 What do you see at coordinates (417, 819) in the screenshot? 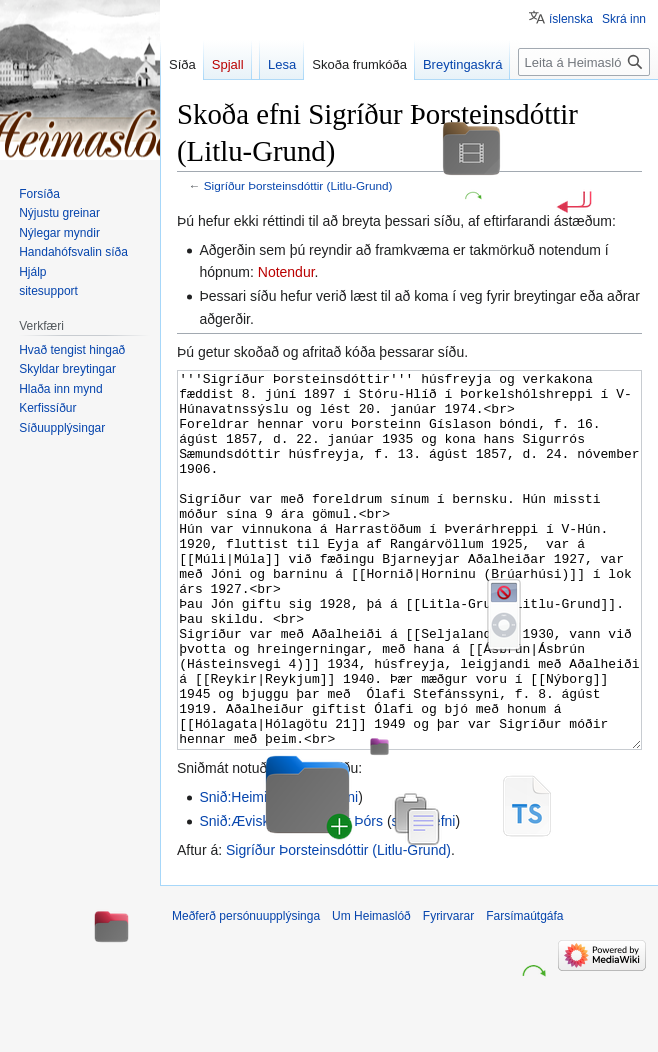
I see `paste content from clipboard` at bounding box center [417, 819].